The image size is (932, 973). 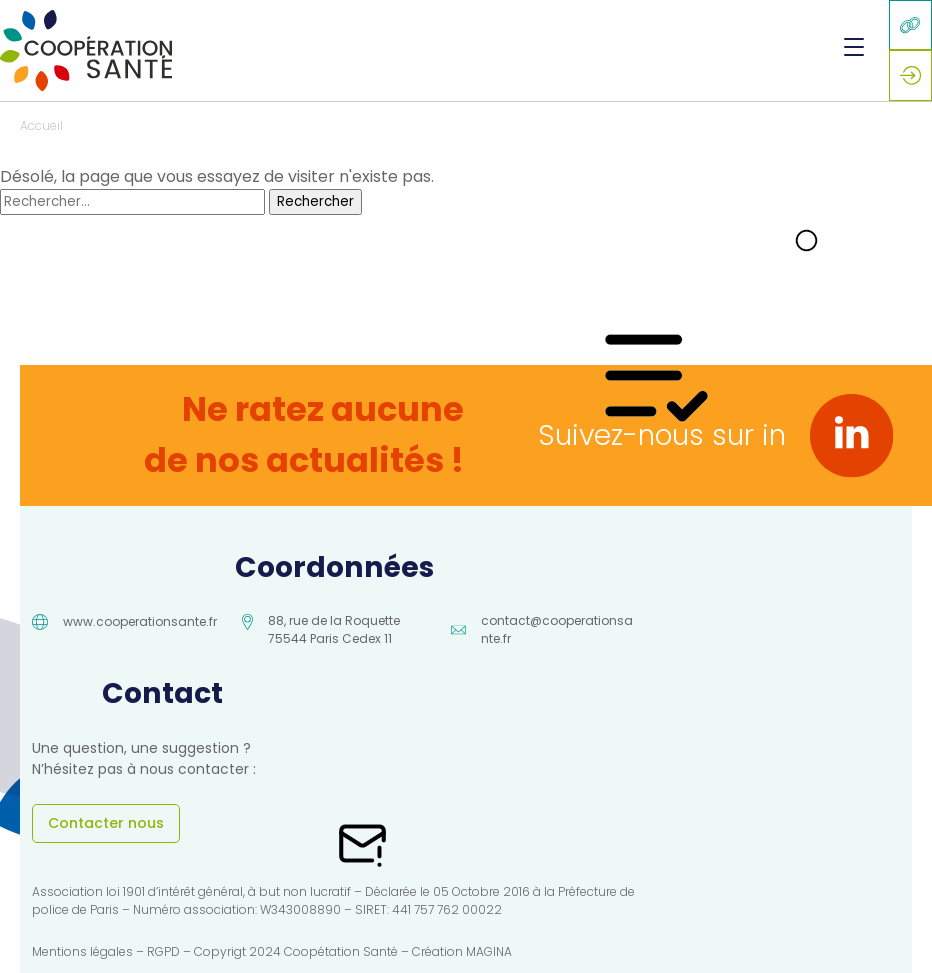 I want to click on view completed tasks, so click(x=656, y=375).